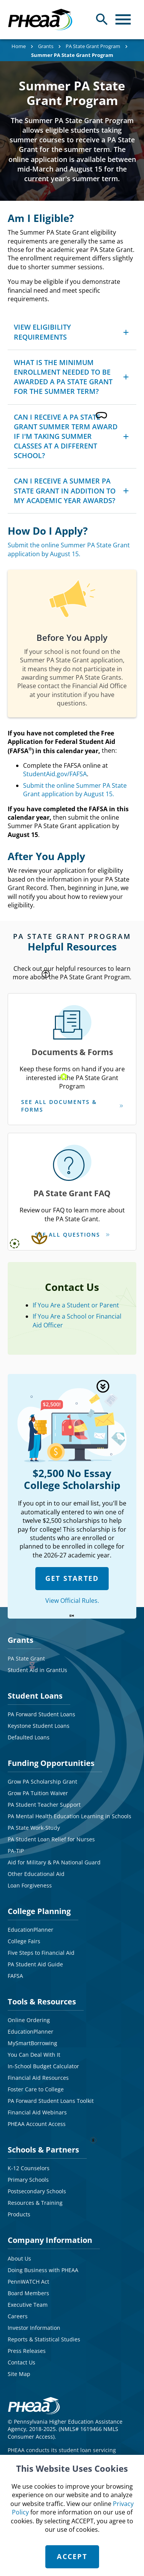 The image size is (144, 2576). Describe the element at coordinates (15, 1244) in the screenshot. I see `apply tilt-shift blur effect to photo` at that location.